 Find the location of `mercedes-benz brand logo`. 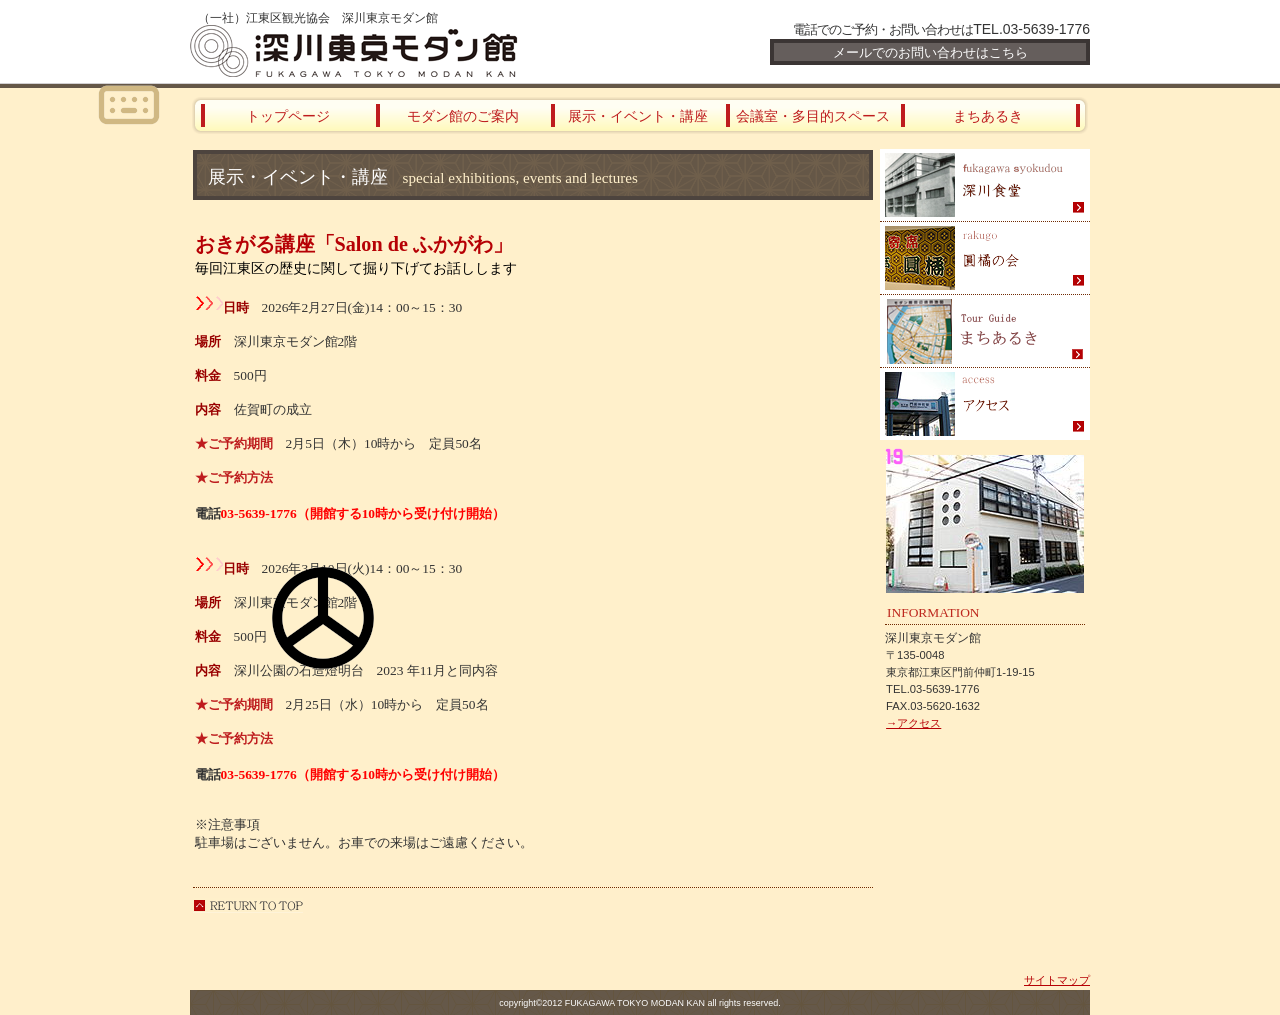

mercedes-benz brand logo is located at coordinates (323, 618).